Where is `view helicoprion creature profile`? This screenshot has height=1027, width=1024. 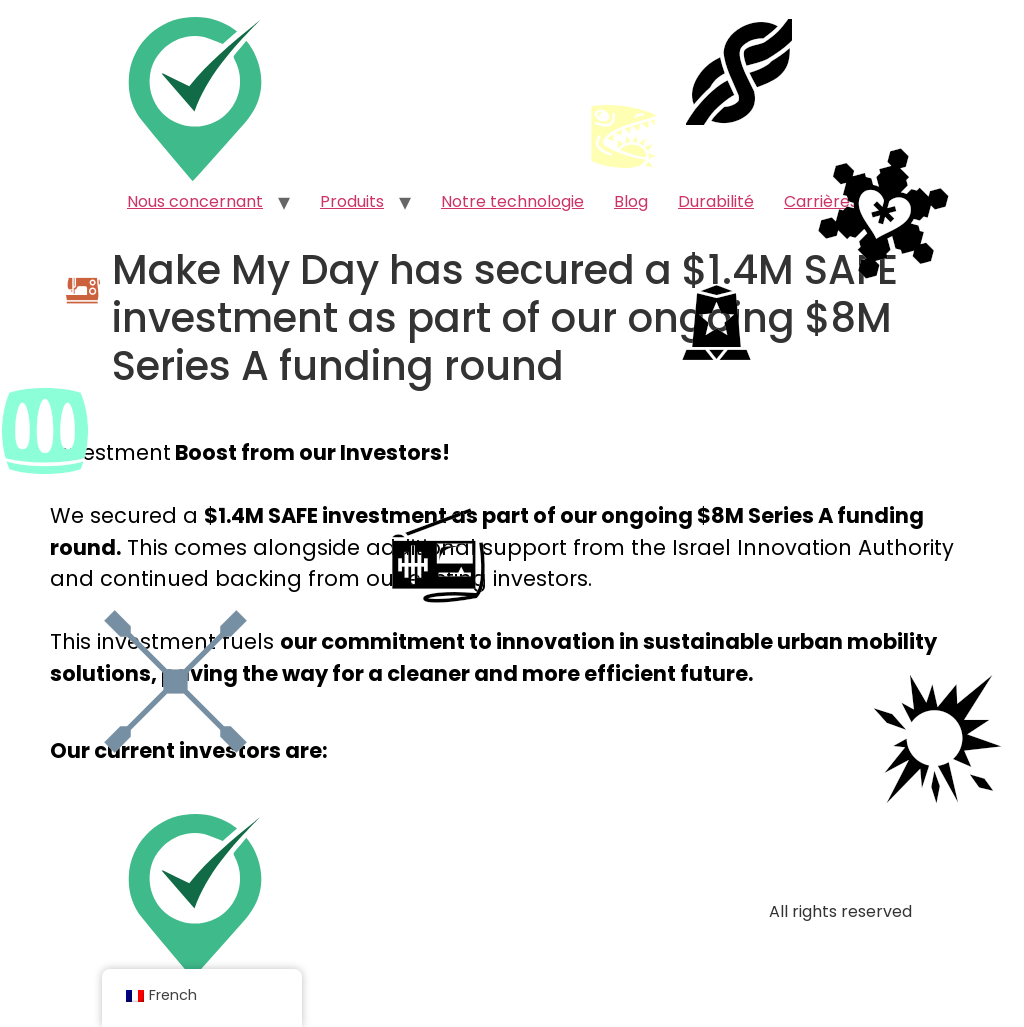 view helicoprion creature profile is located at coordinates (623, 136).